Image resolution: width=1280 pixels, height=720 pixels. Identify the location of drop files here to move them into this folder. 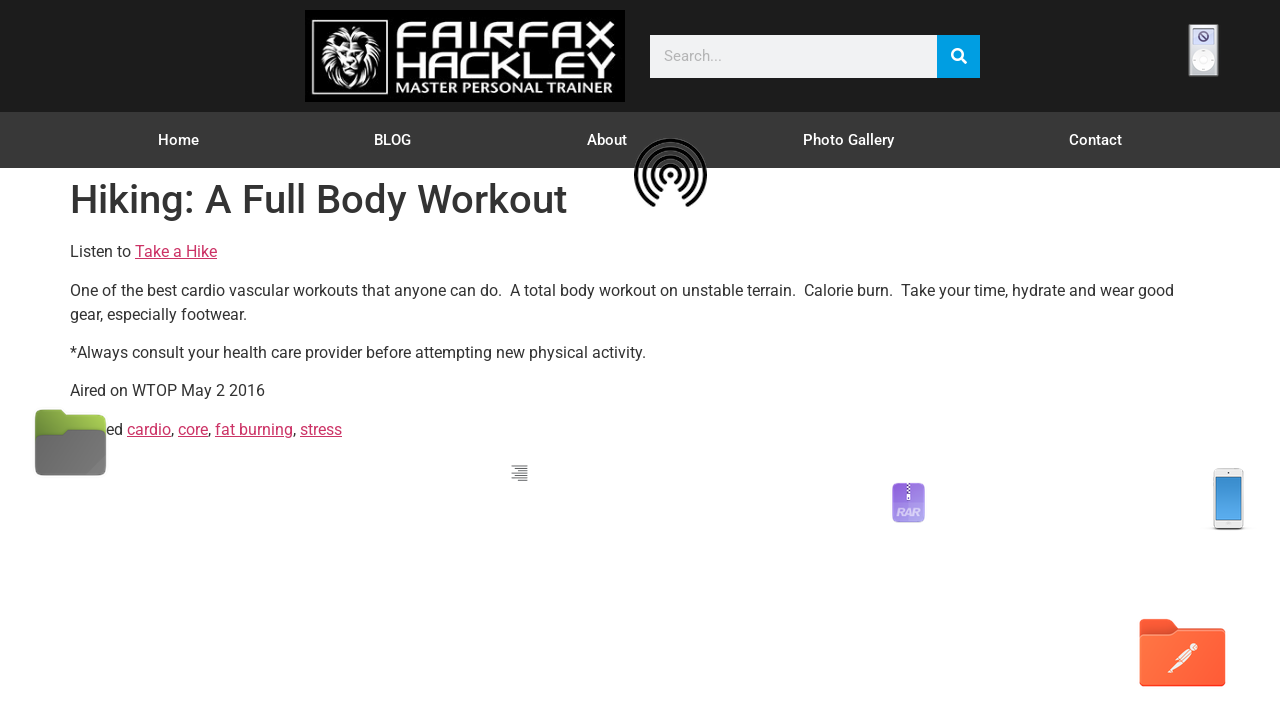
(70, 442).